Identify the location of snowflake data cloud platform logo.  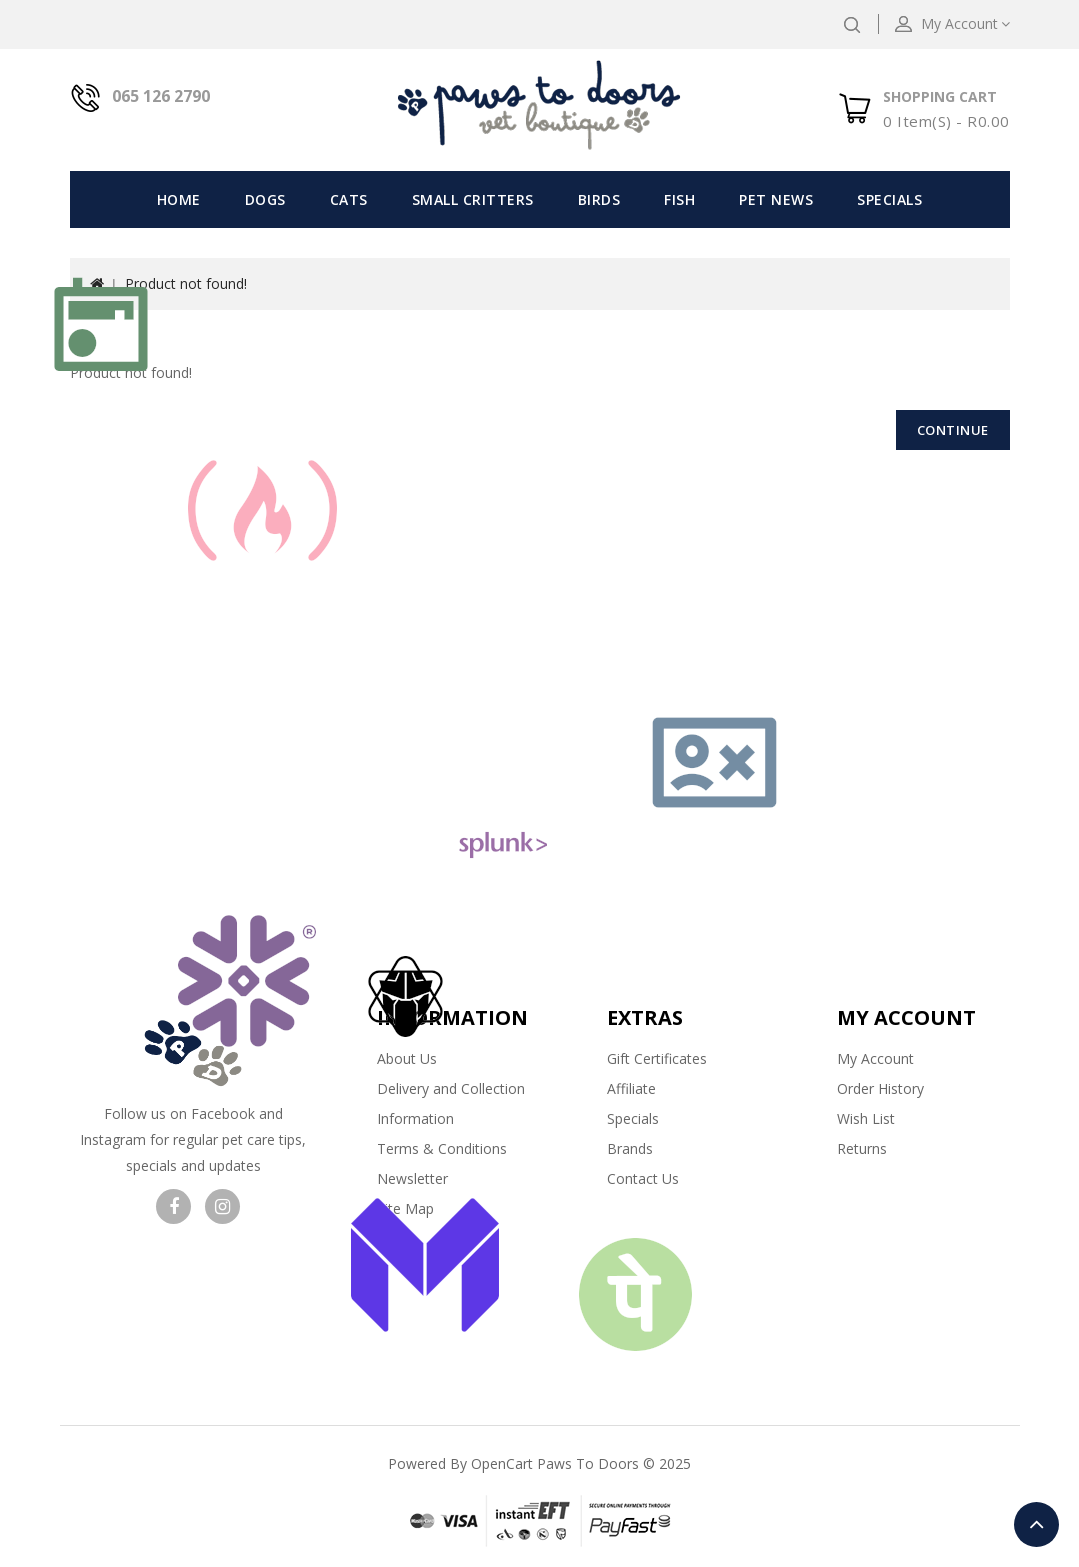
(247, 981).